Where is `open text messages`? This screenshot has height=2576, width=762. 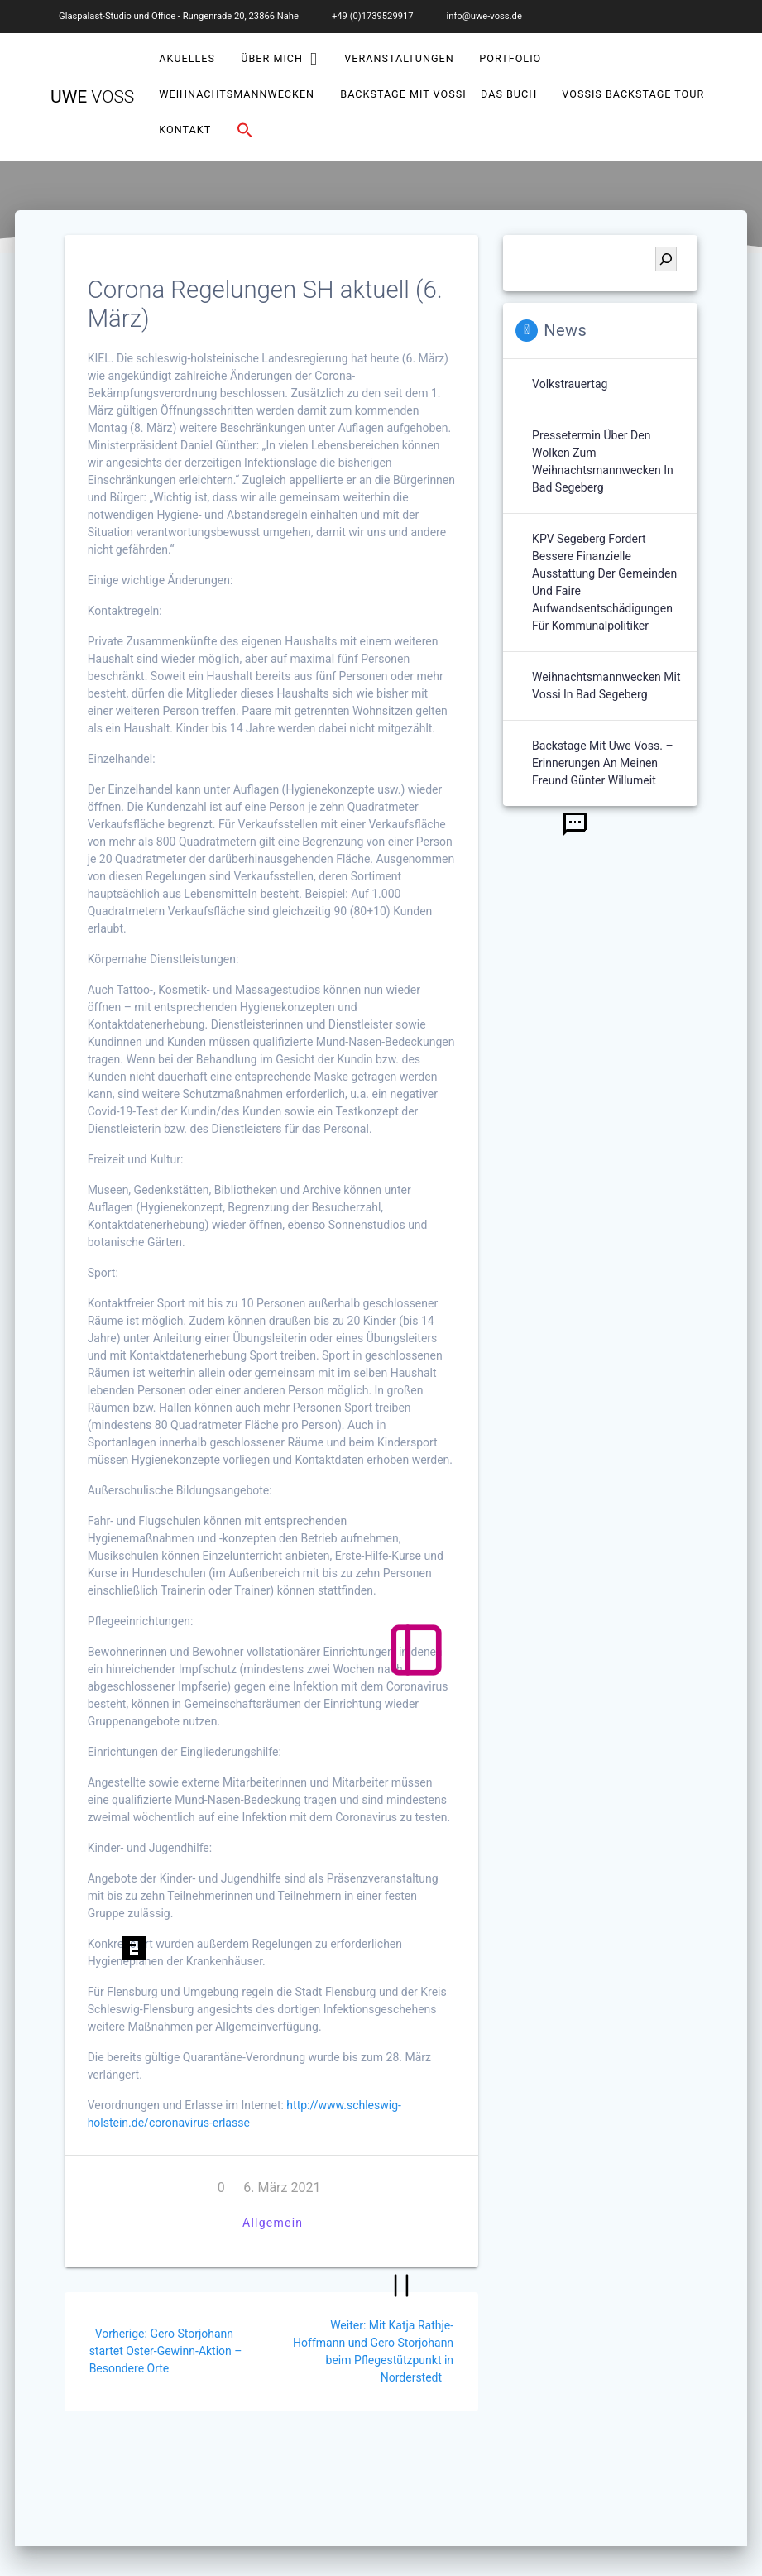
open text messages is located at coordinates (575, 824).